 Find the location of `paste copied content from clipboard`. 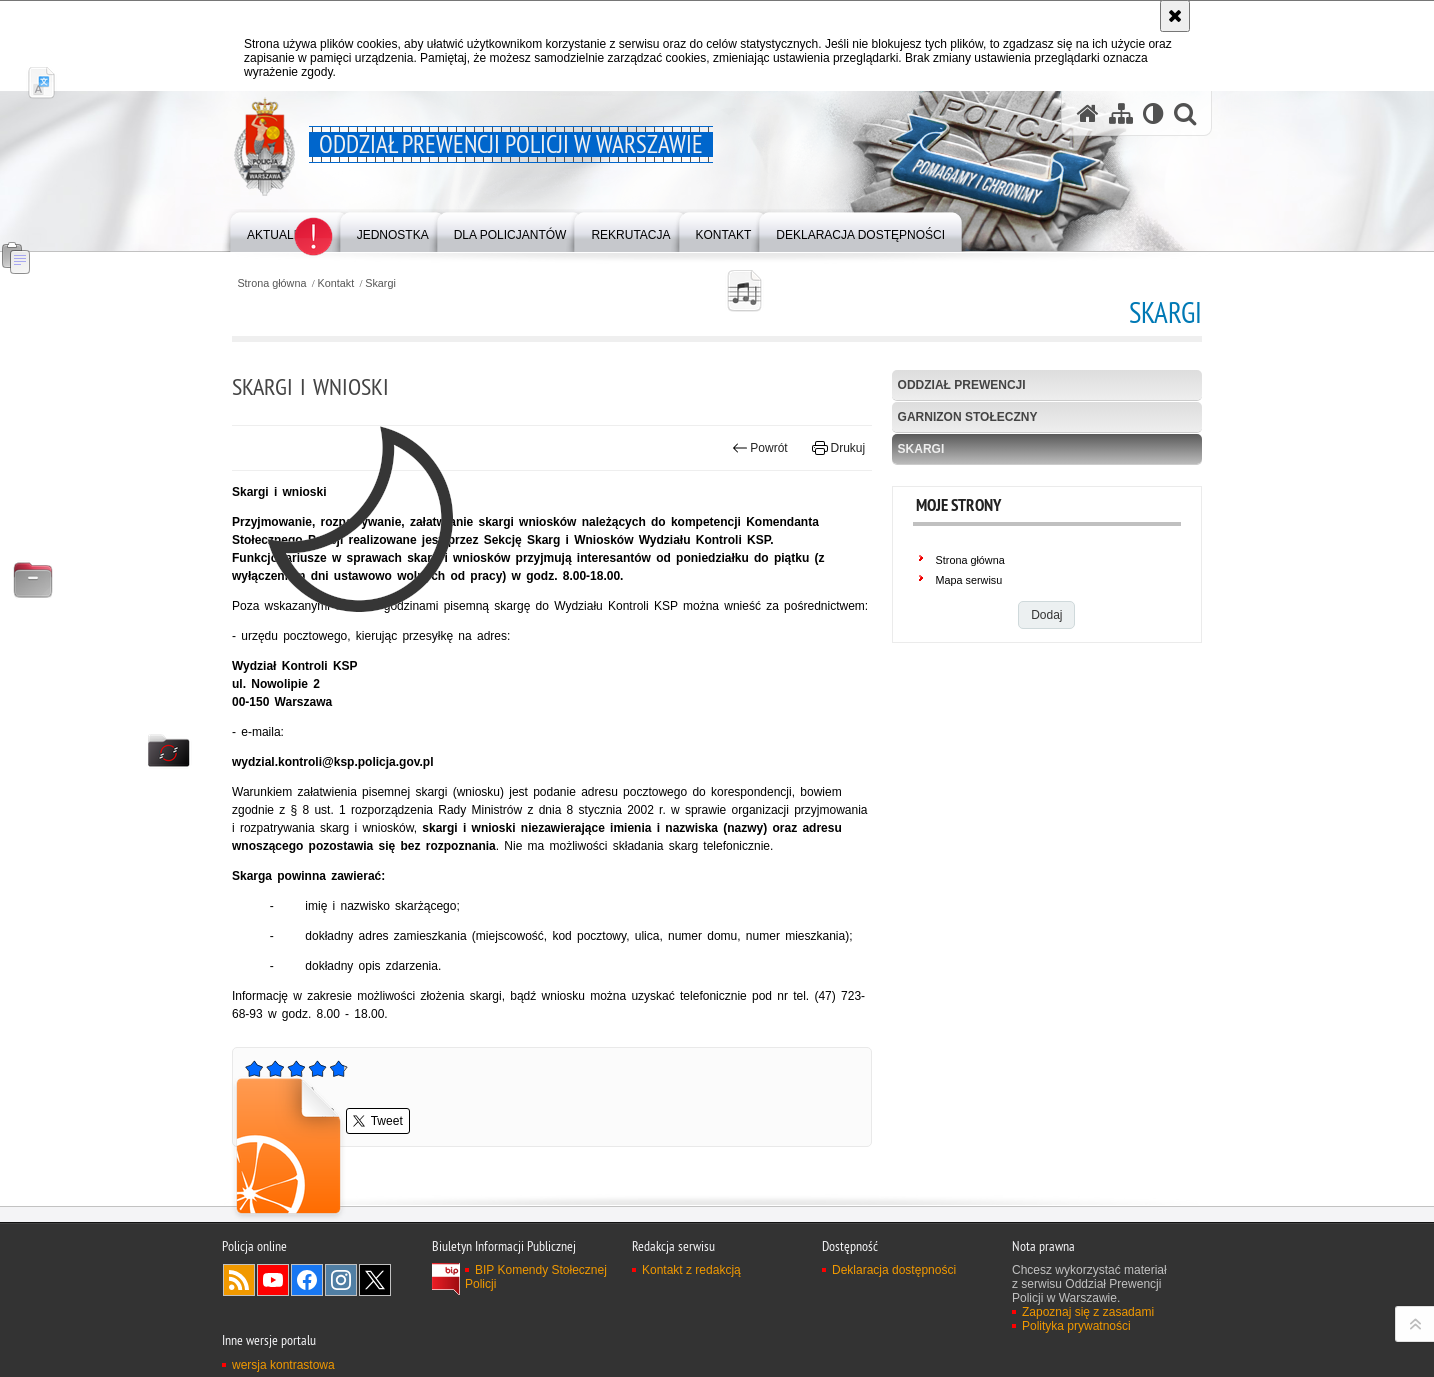

paste copied content from clipboard is located at coordinates (16, 258).